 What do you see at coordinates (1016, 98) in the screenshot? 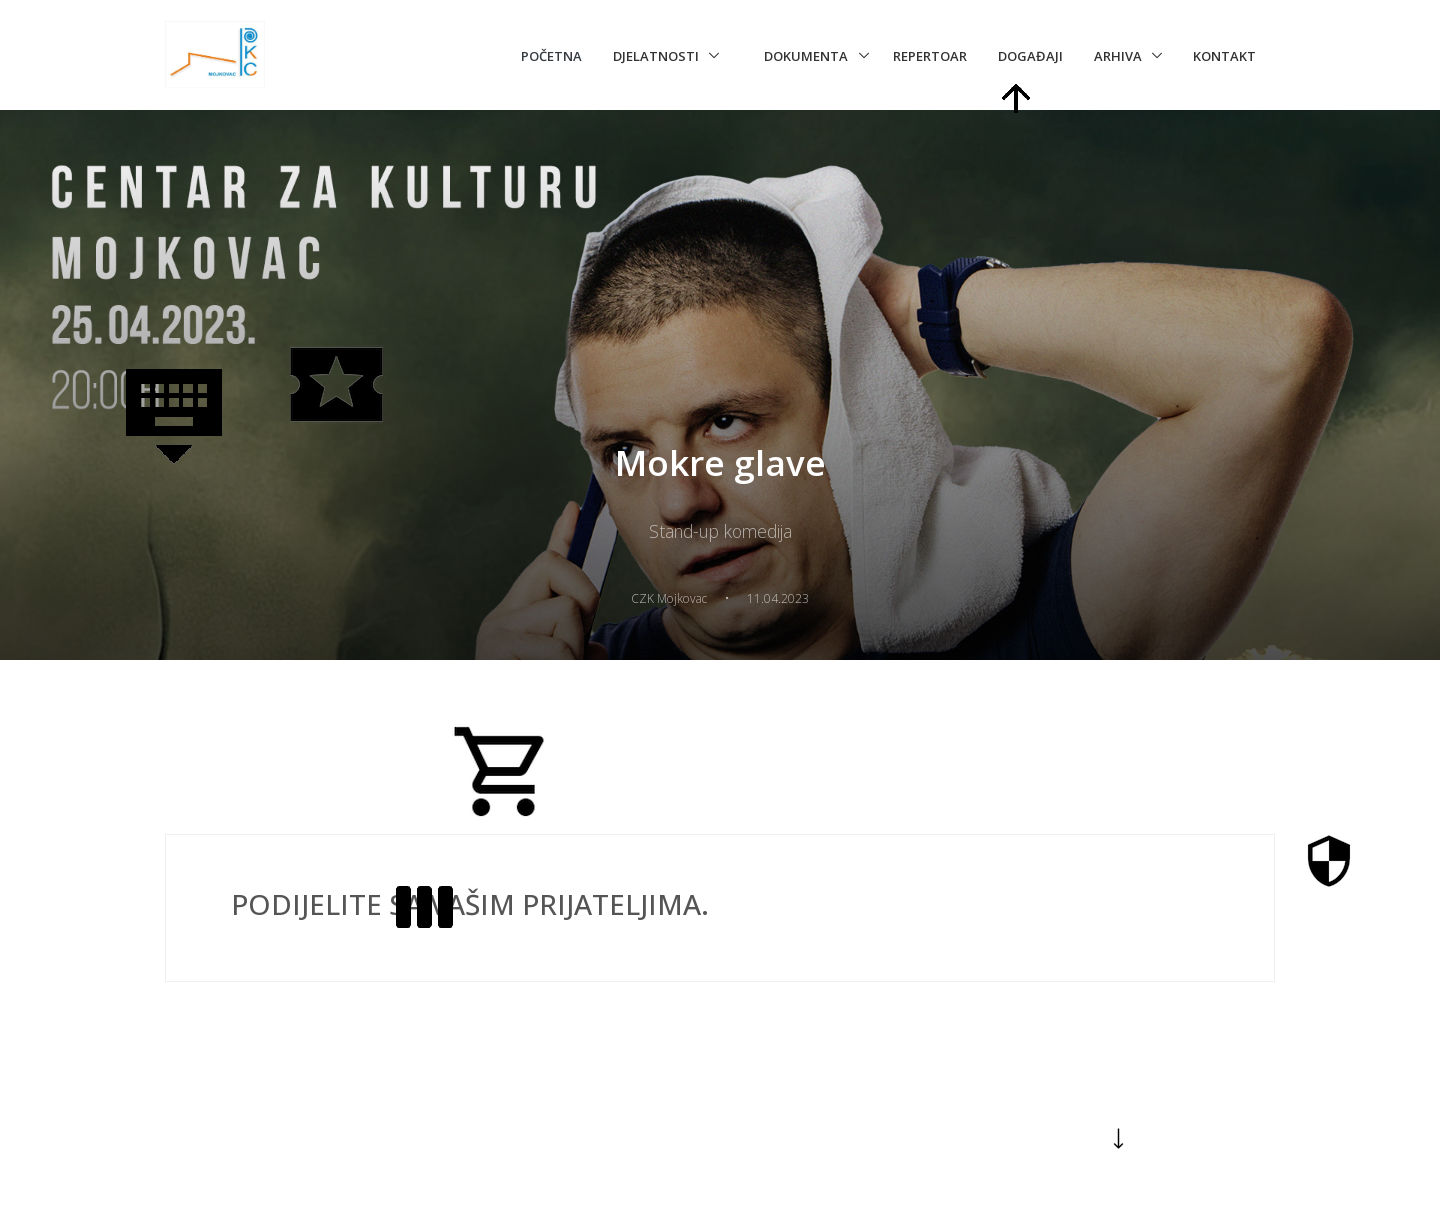
I see `scroll to top of page` at bounding box center [1016, 98].